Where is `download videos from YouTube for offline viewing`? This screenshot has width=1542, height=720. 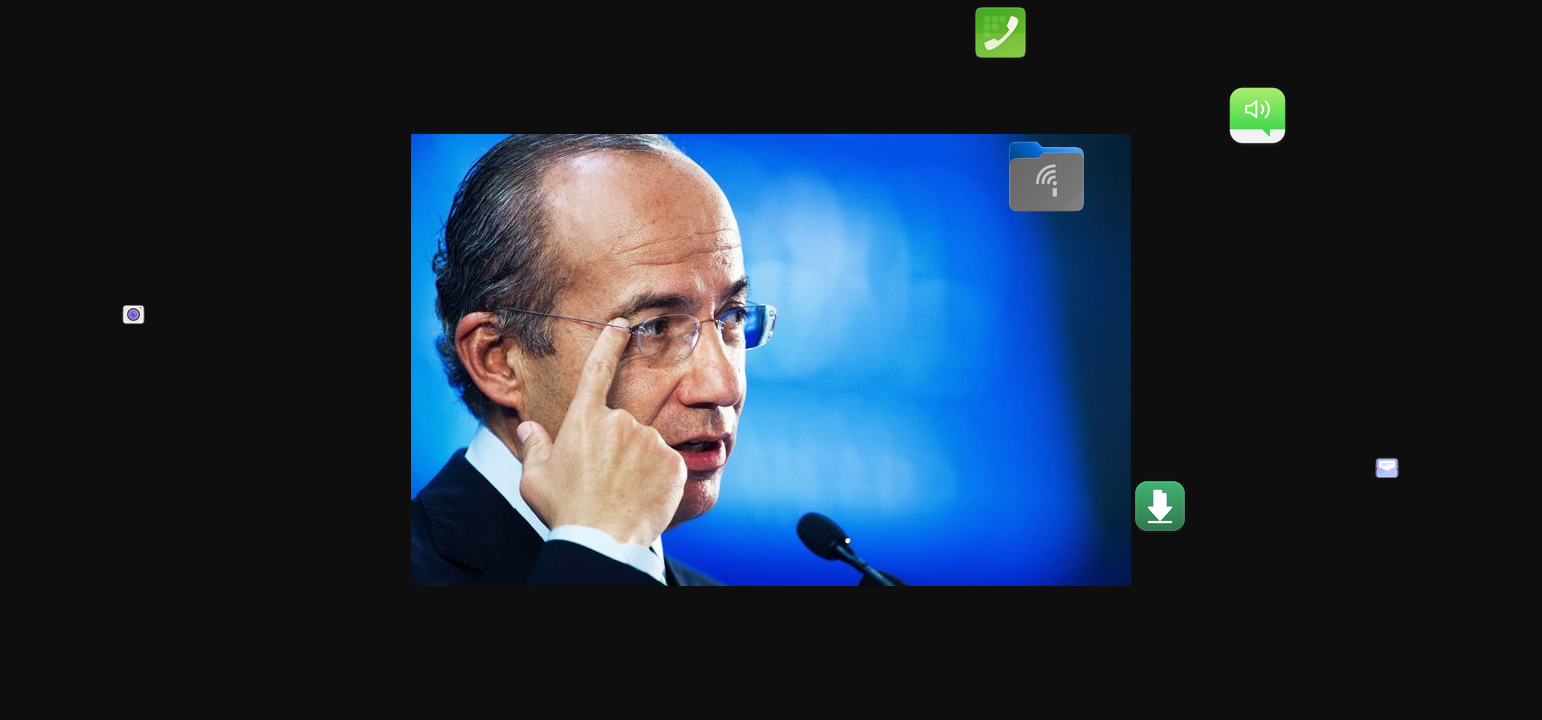 download videos from YouTube for offline viewing is located at coordinates (1160, 506).